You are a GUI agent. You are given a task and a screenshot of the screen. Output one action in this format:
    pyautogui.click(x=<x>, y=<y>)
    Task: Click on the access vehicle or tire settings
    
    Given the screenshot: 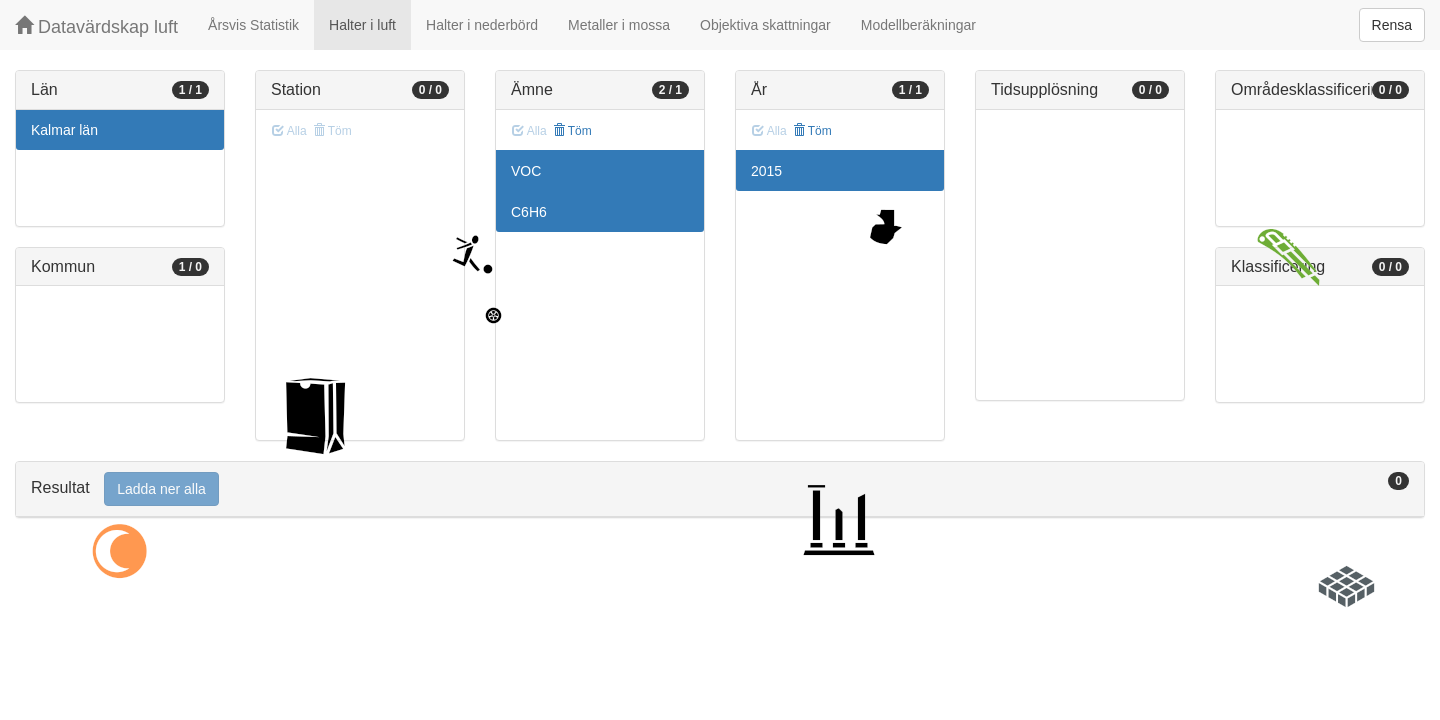 What is the action you would take?
    pyautogui.click(x=493, y=315)
    